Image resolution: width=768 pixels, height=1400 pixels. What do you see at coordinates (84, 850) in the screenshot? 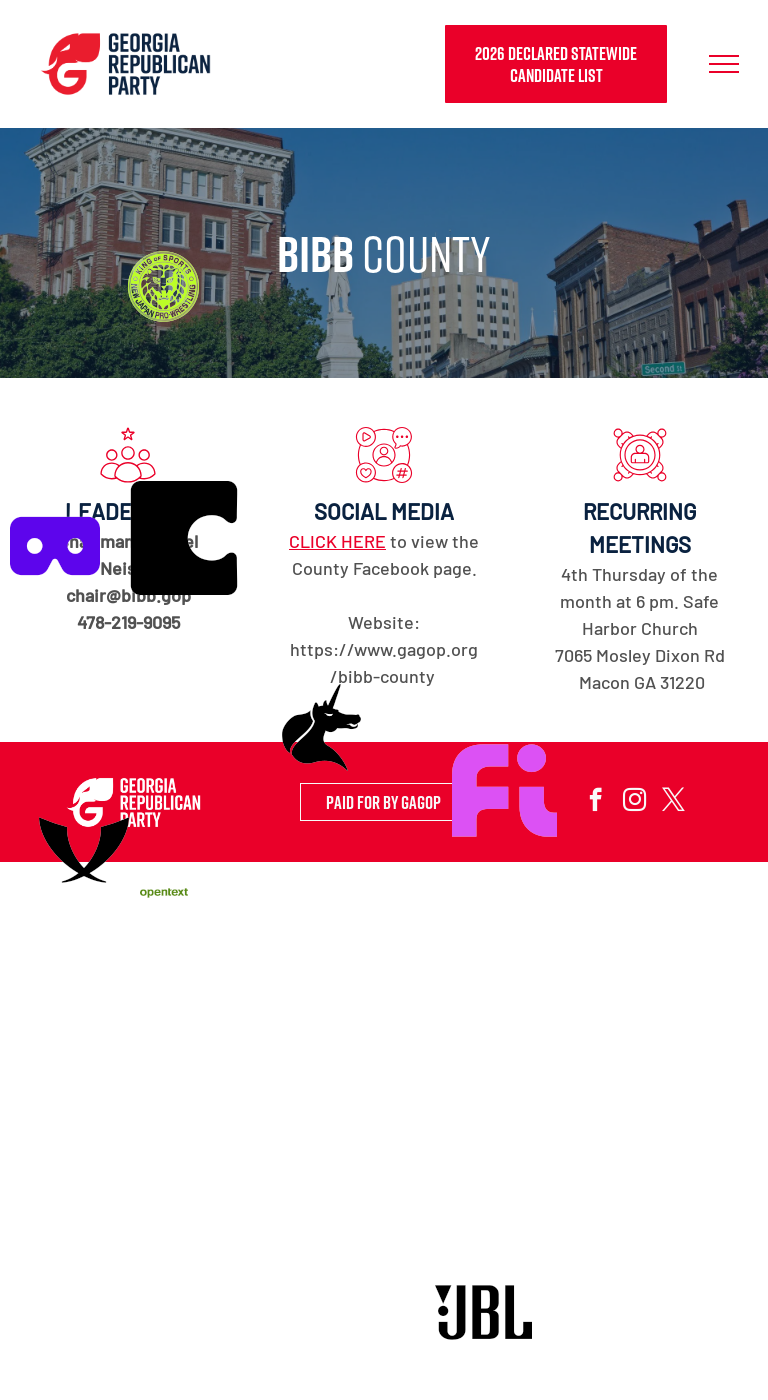
I see `xmpp messaging protocol logo` at bounding box center [84, 850].